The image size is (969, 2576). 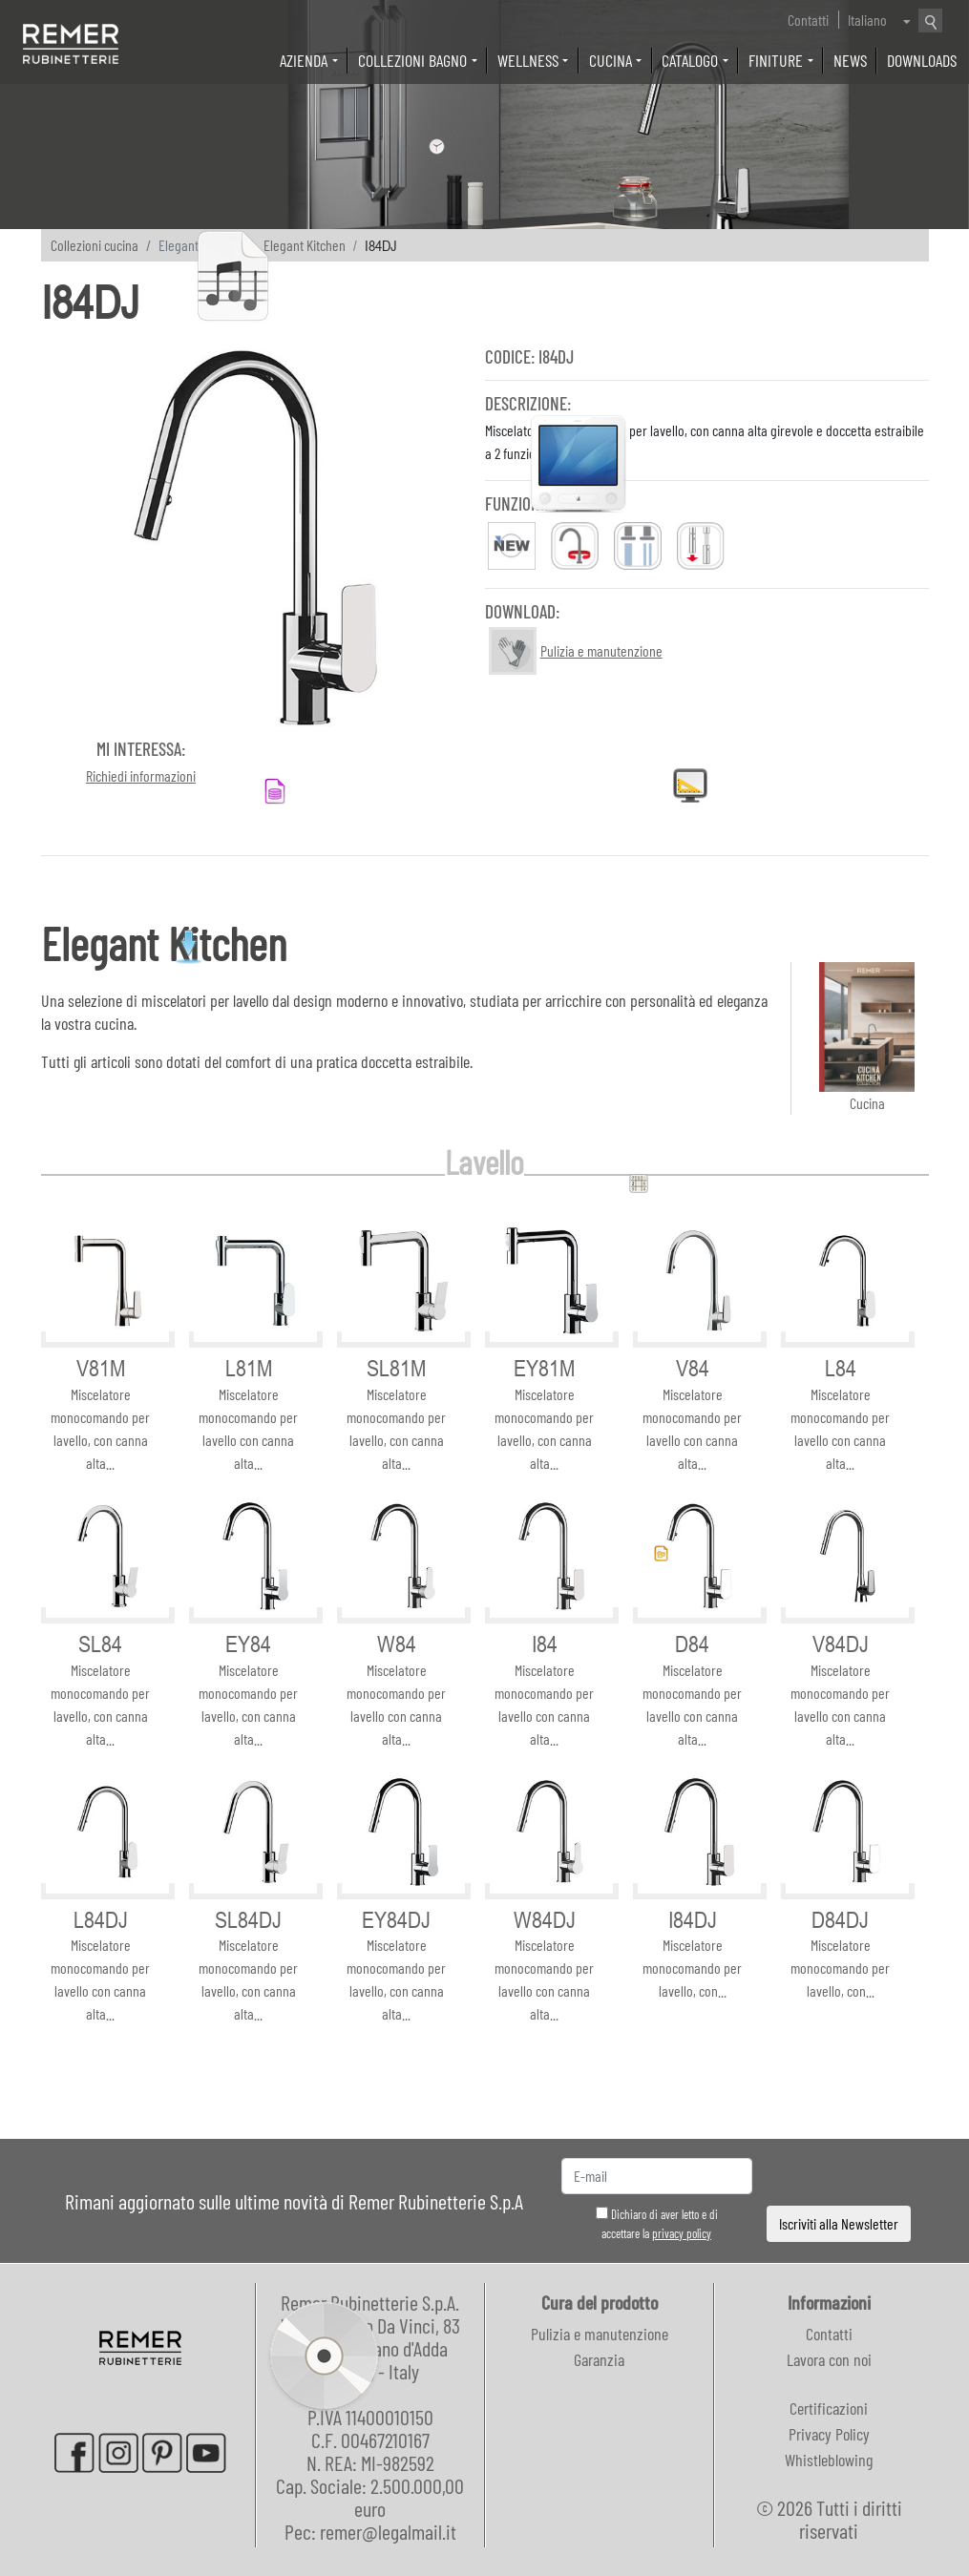 I want to click on open the sudoku puzzle game, so click(x=639, y=1183).